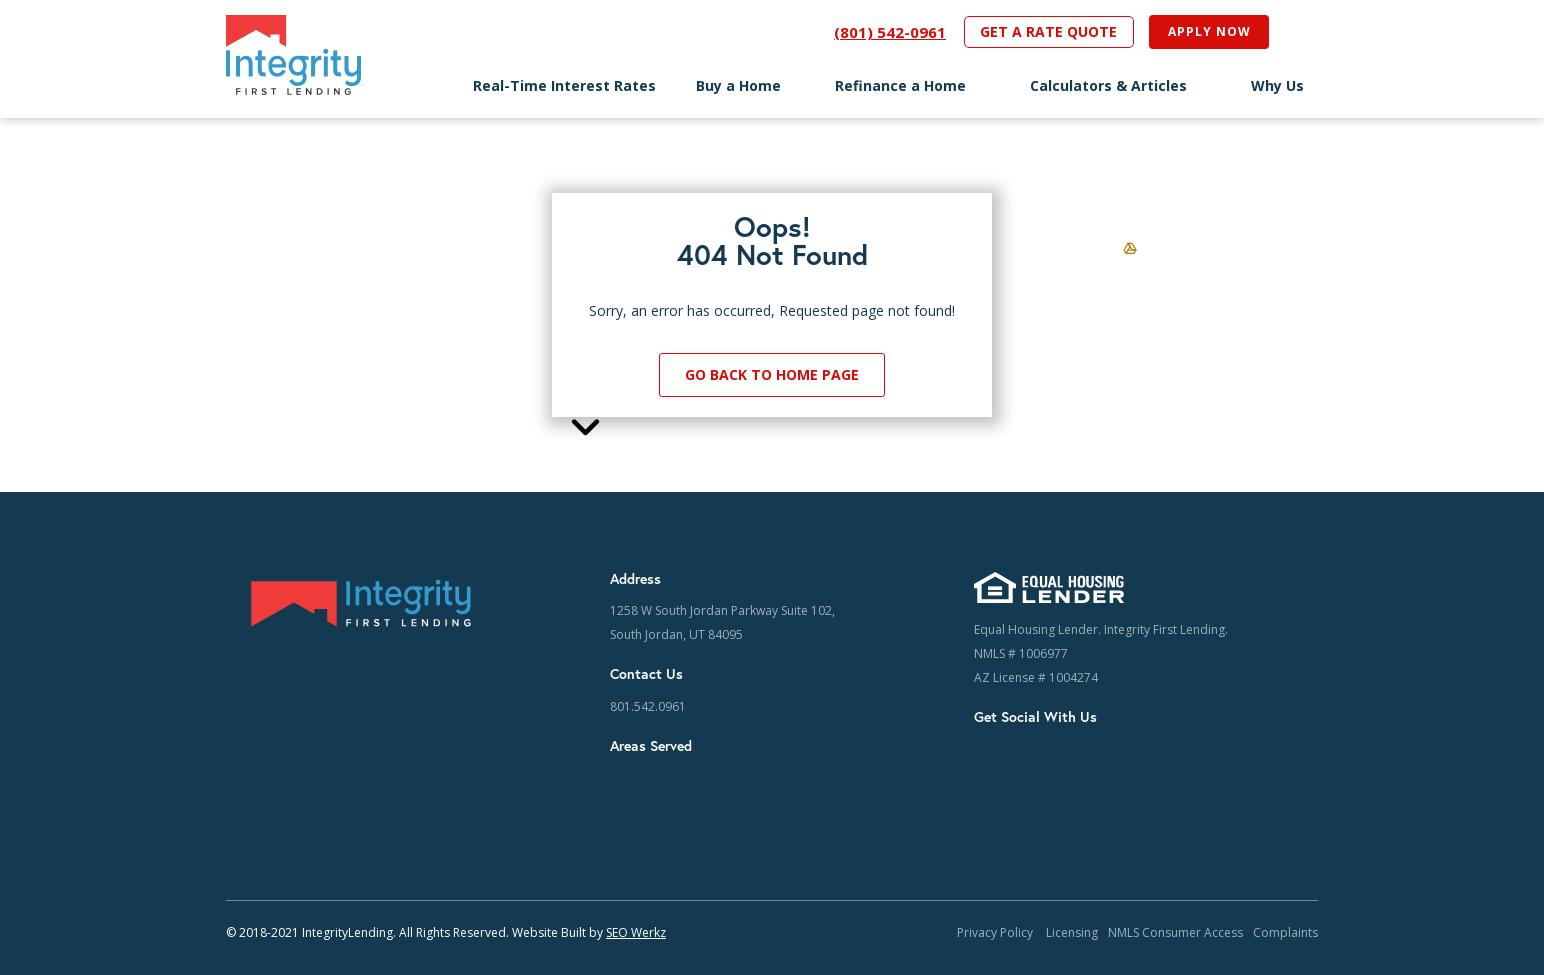  Describe the element at coordinates (1130, 248) in the screenshot. I see `open Google Drive` at that location.